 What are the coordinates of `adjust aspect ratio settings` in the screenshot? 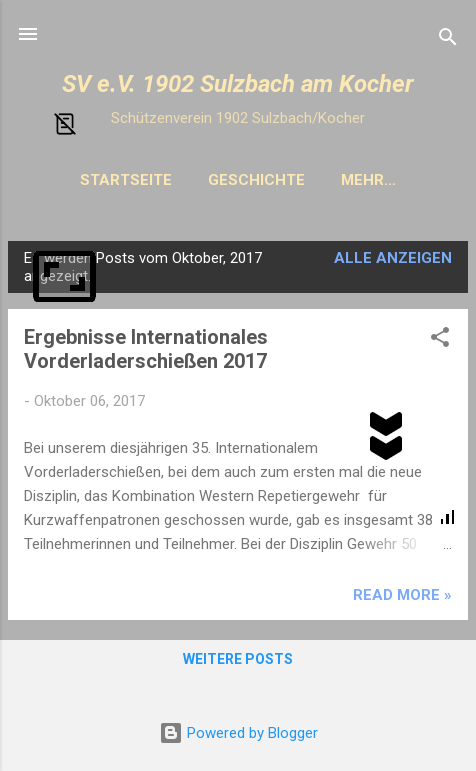 It's located at (64, 276).